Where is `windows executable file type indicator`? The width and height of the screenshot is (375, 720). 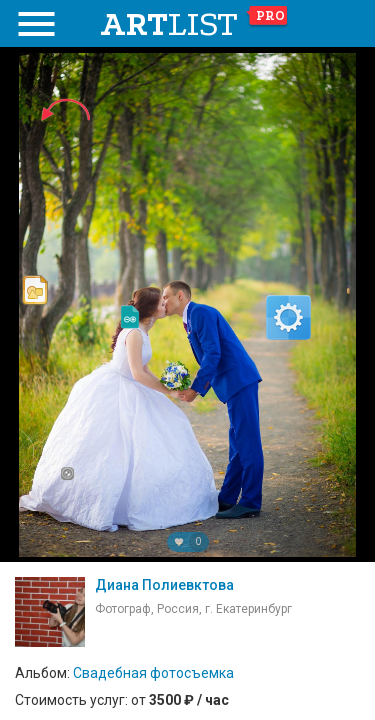 windows executable file type indicator is located at coordinates (288, 317).